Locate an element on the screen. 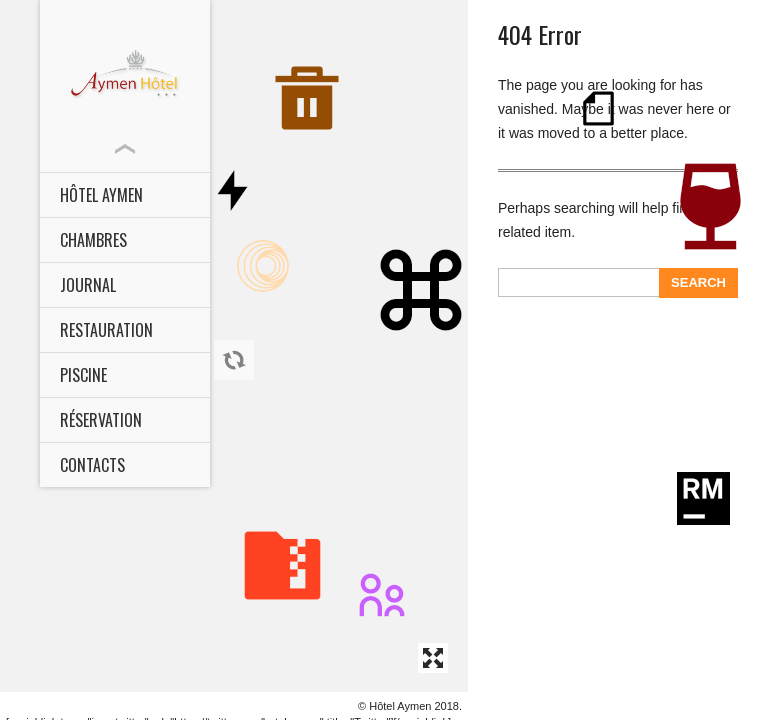  open compressed folder is located at coordinates (282, 565).